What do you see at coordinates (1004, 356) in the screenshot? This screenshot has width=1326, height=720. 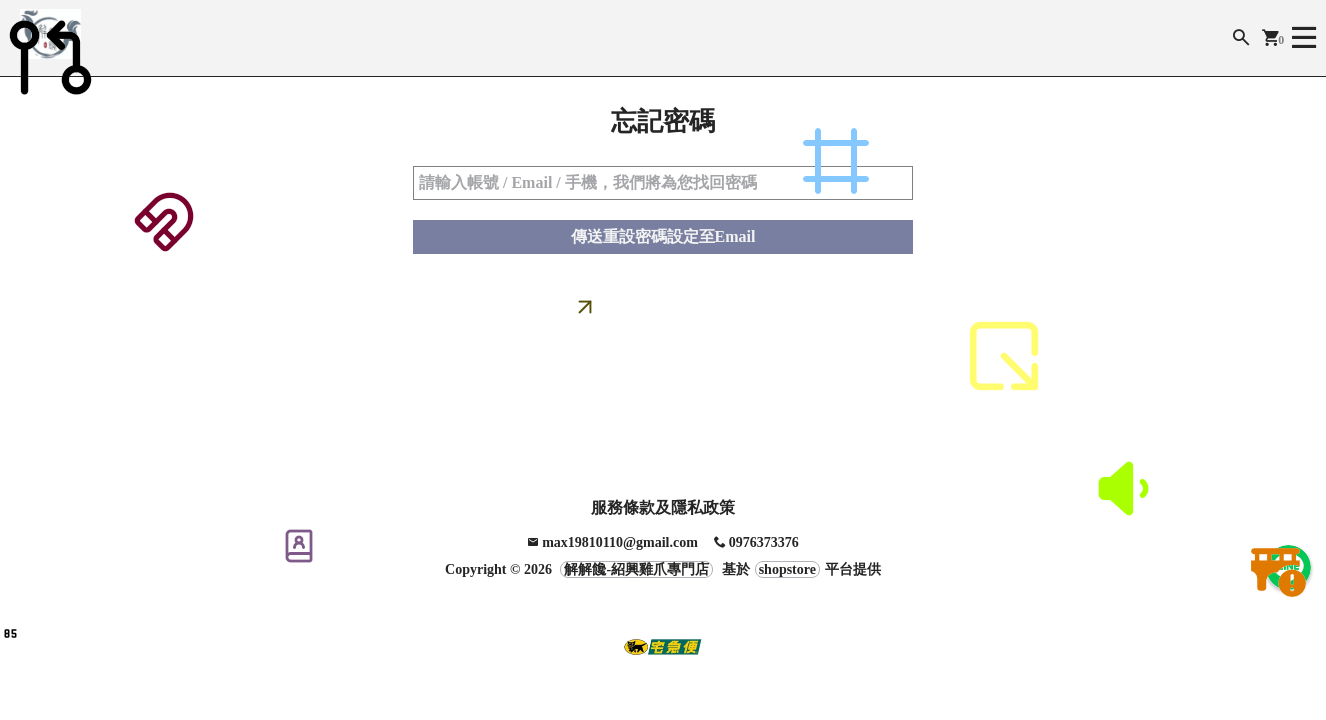 I see `expand content to full screen` at bounding box center [1004, 356].